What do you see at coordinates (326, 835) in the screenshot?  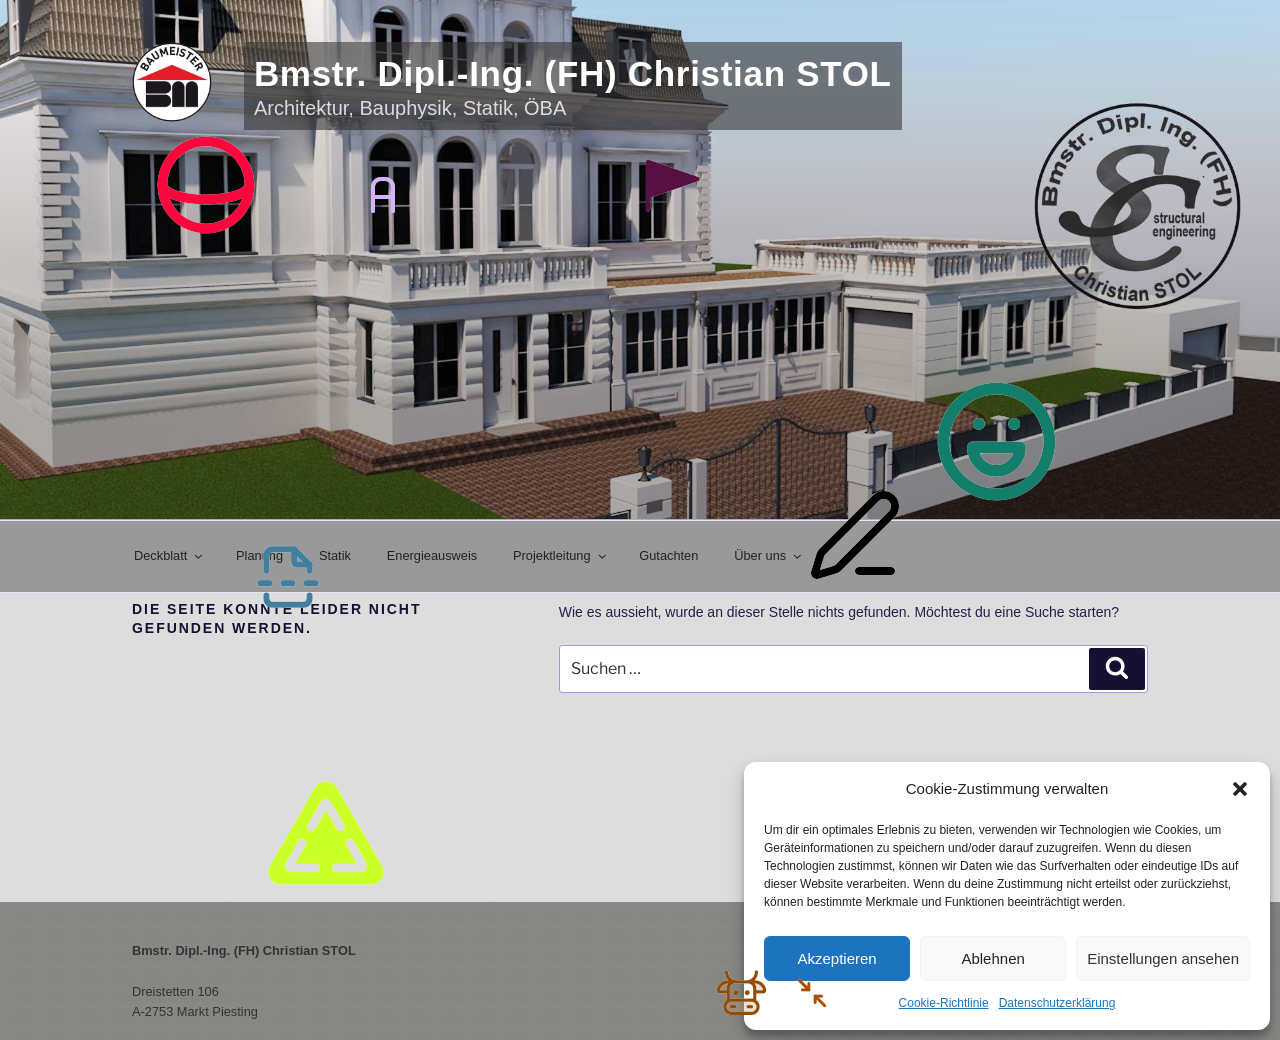 I see `indicates a recycling or reuse process` at bounding box center [326, 835].